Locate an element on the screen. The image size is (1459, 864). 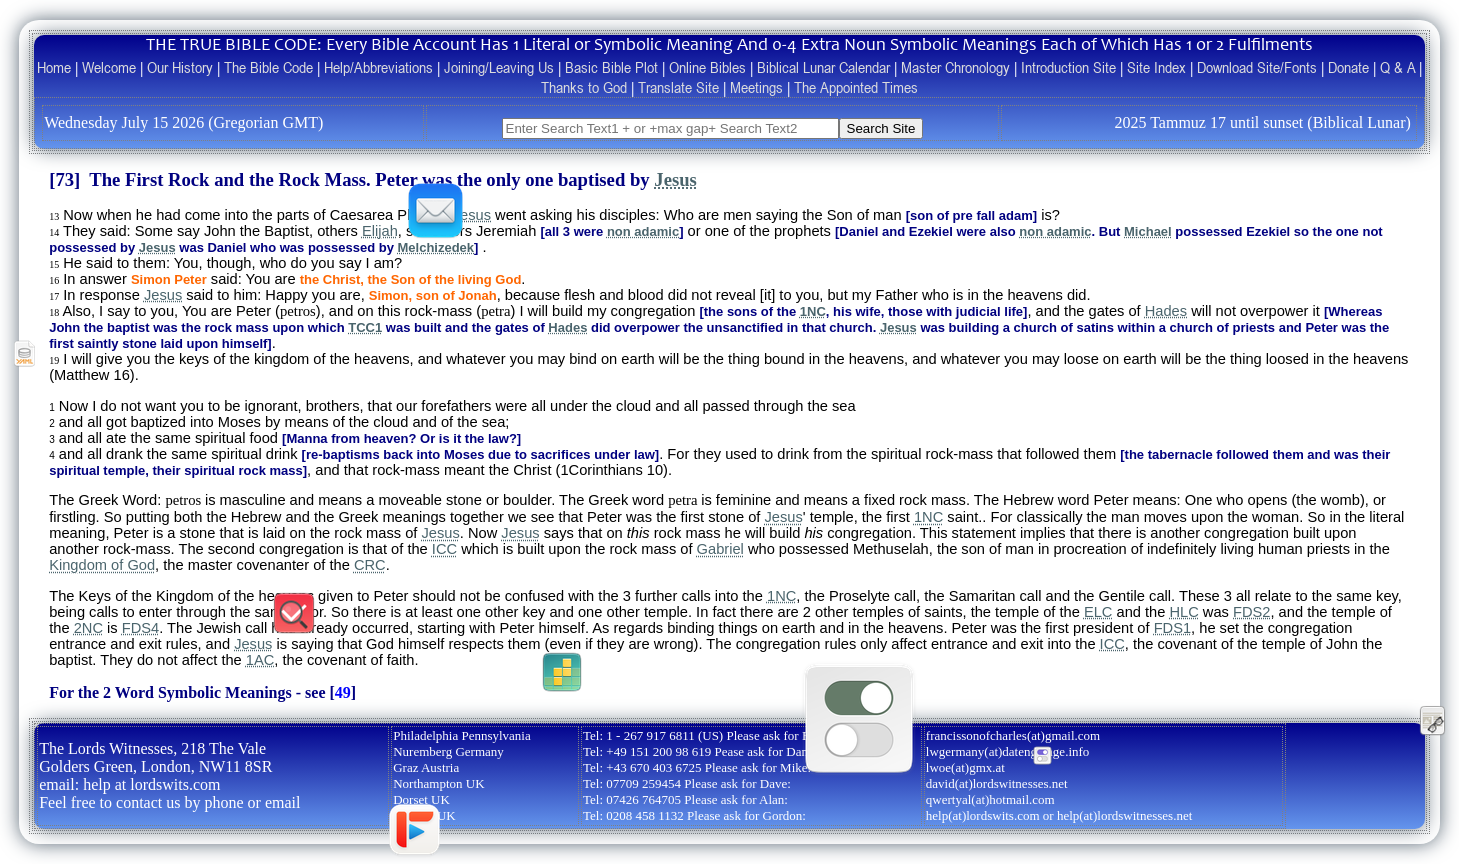
open the documents app is located at coordinates (1432, 720).